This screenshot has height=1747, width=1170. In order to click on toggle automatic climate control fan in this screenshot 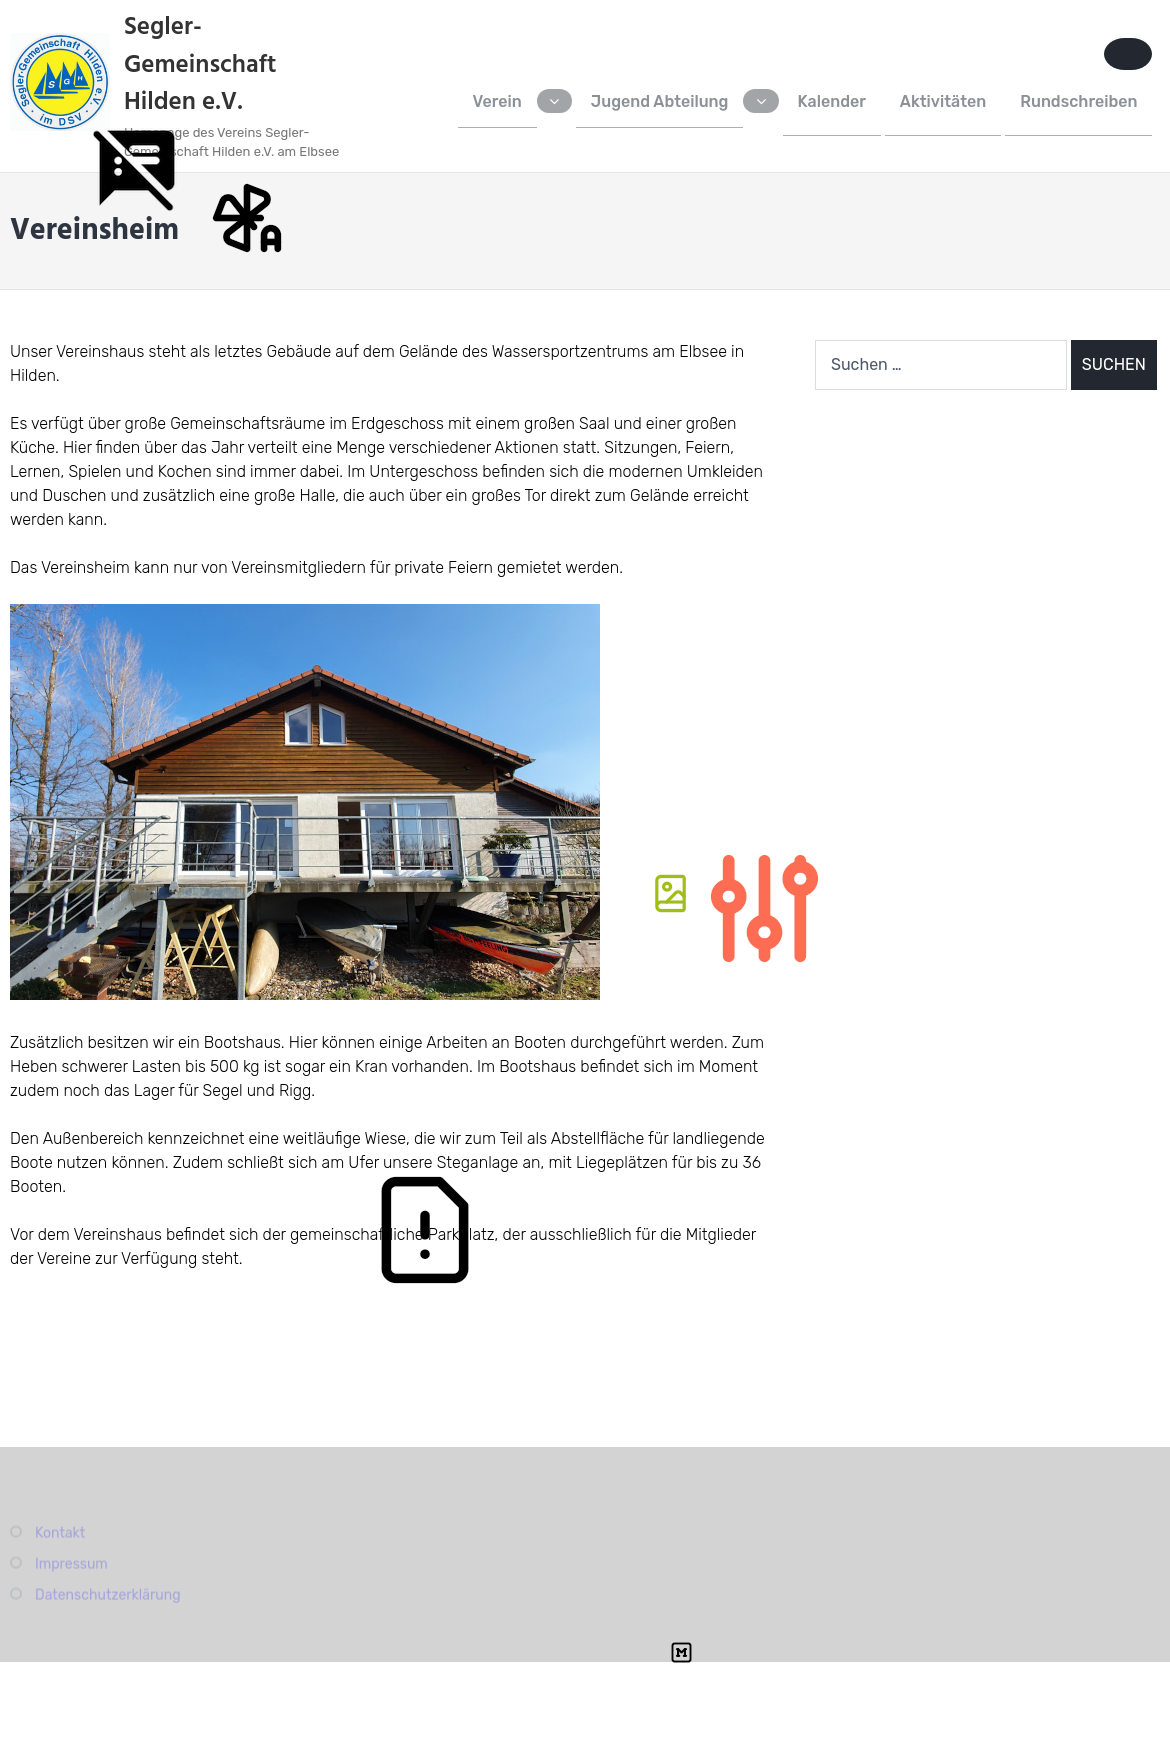, I will do `click(247, 218)`.